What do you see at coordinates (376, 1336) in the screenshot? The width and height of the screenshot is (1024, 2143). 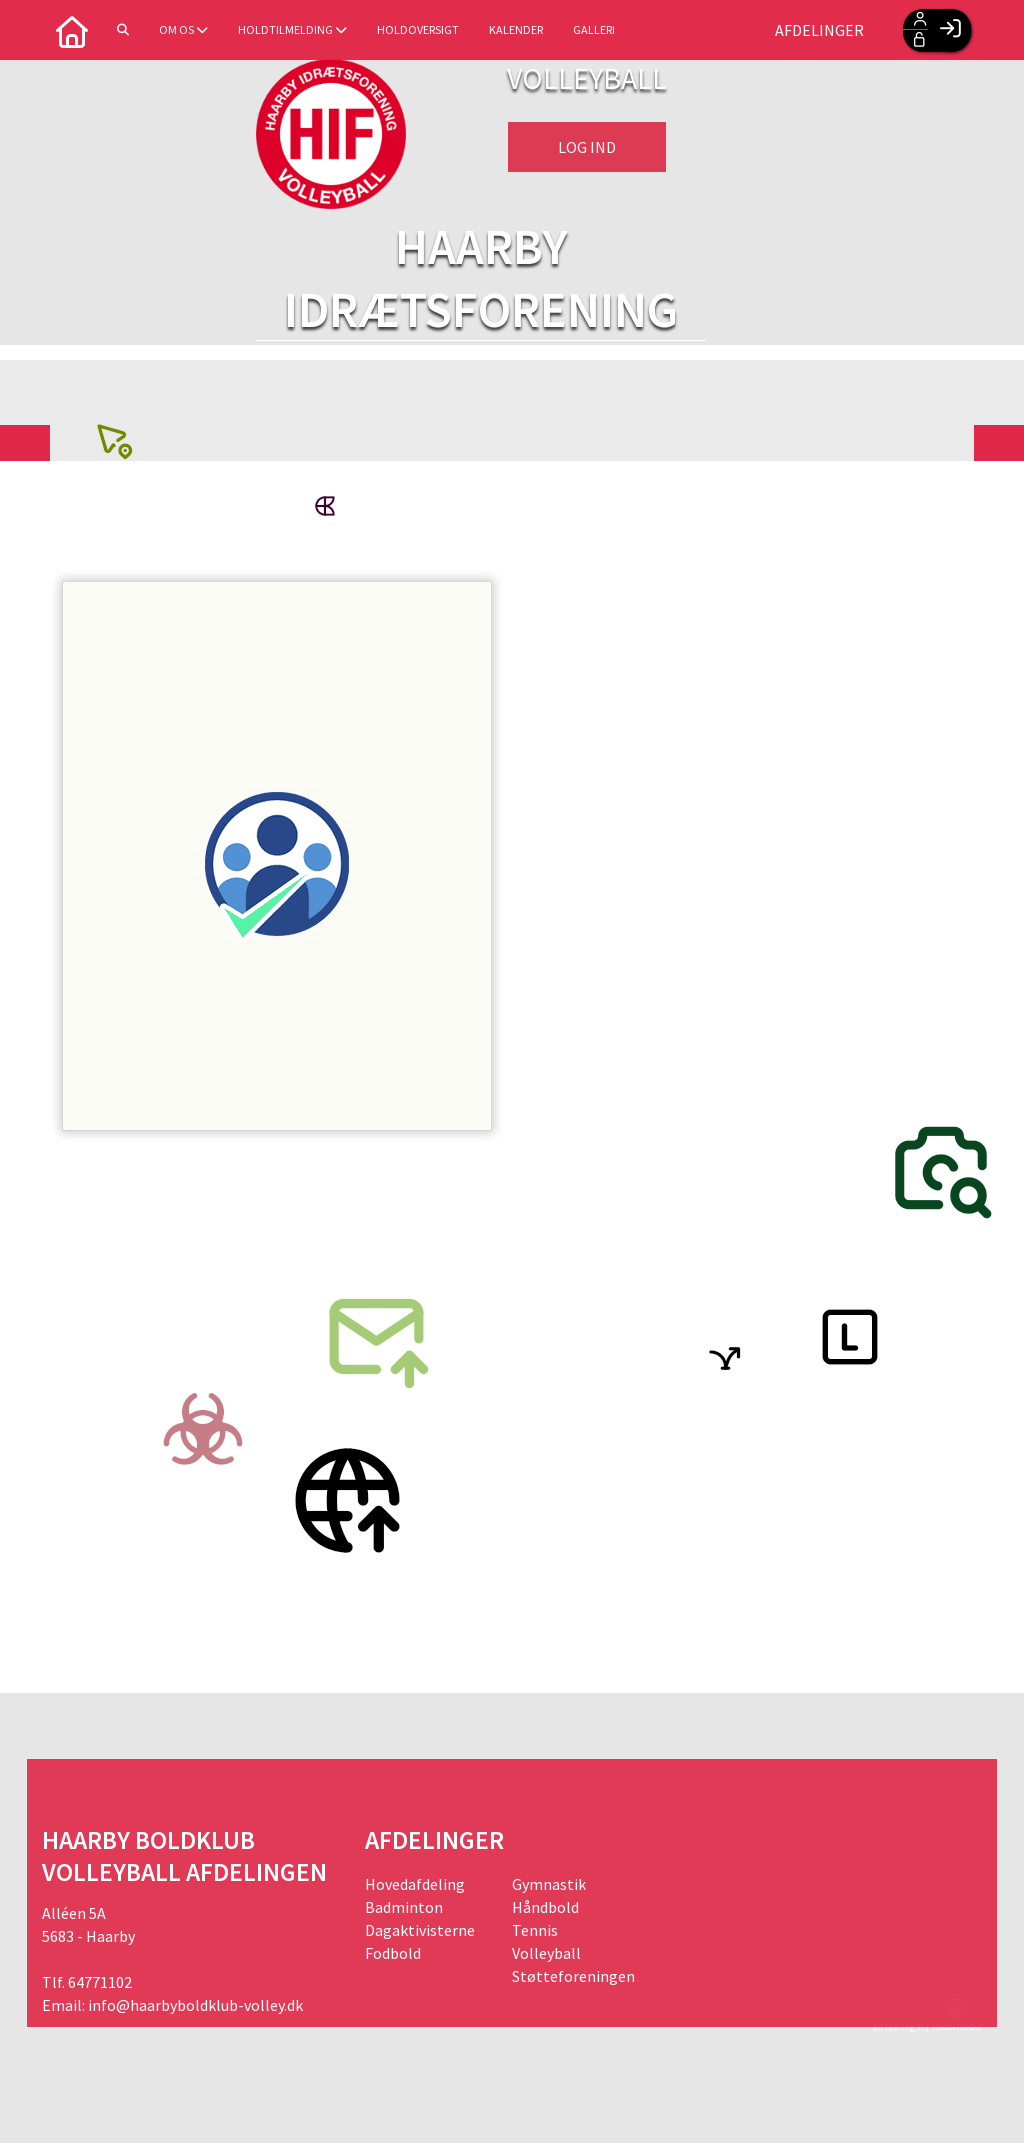 I see `upload or send an email` at bounding box center [376, 1336].